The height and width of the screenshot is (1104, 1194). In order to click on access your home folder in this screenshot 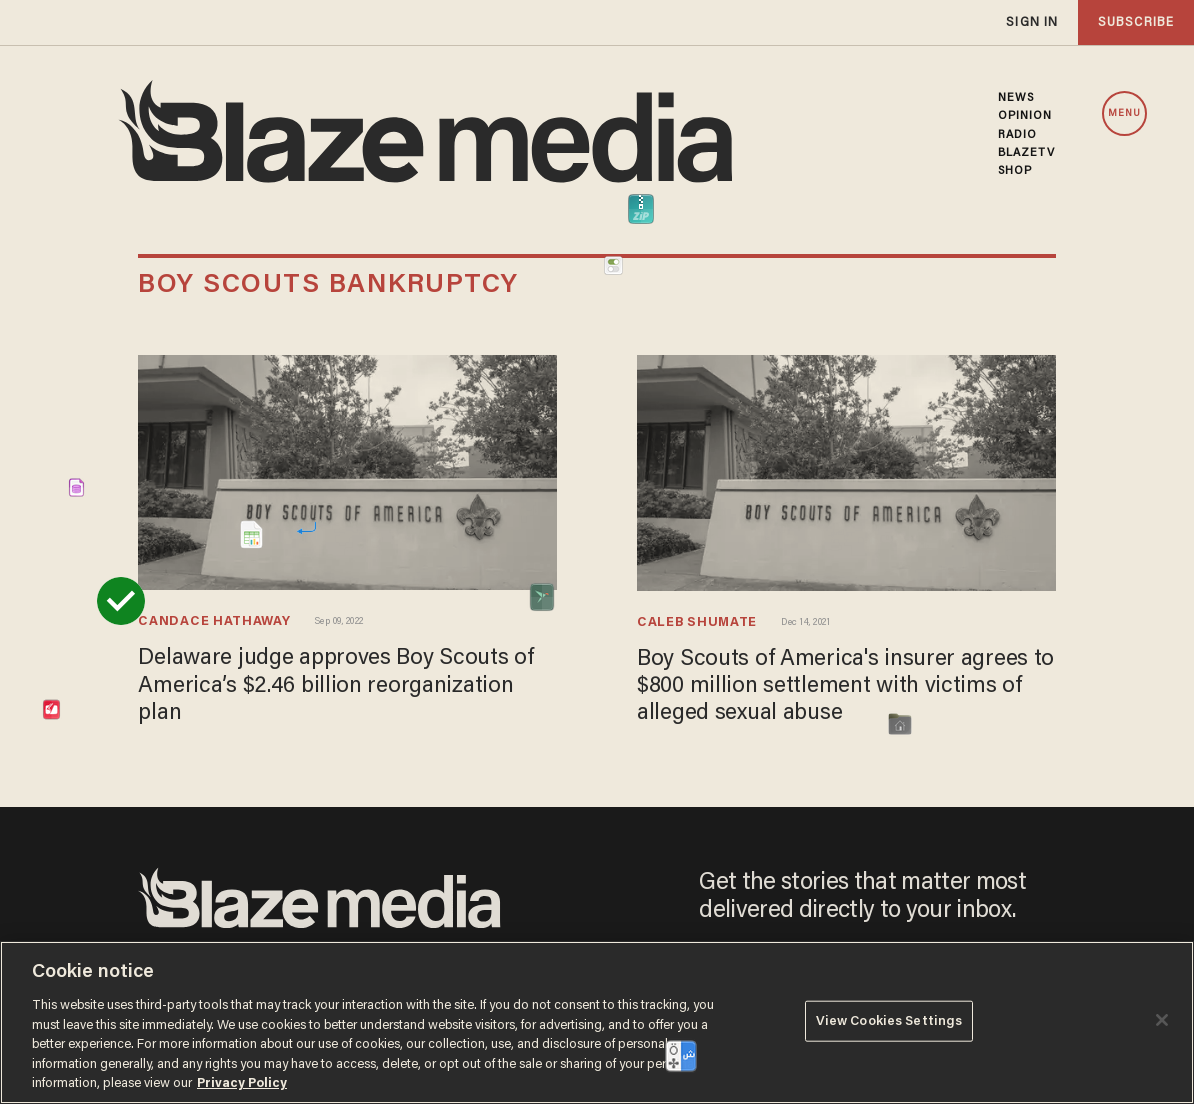, I will do `click(900, 724)`.